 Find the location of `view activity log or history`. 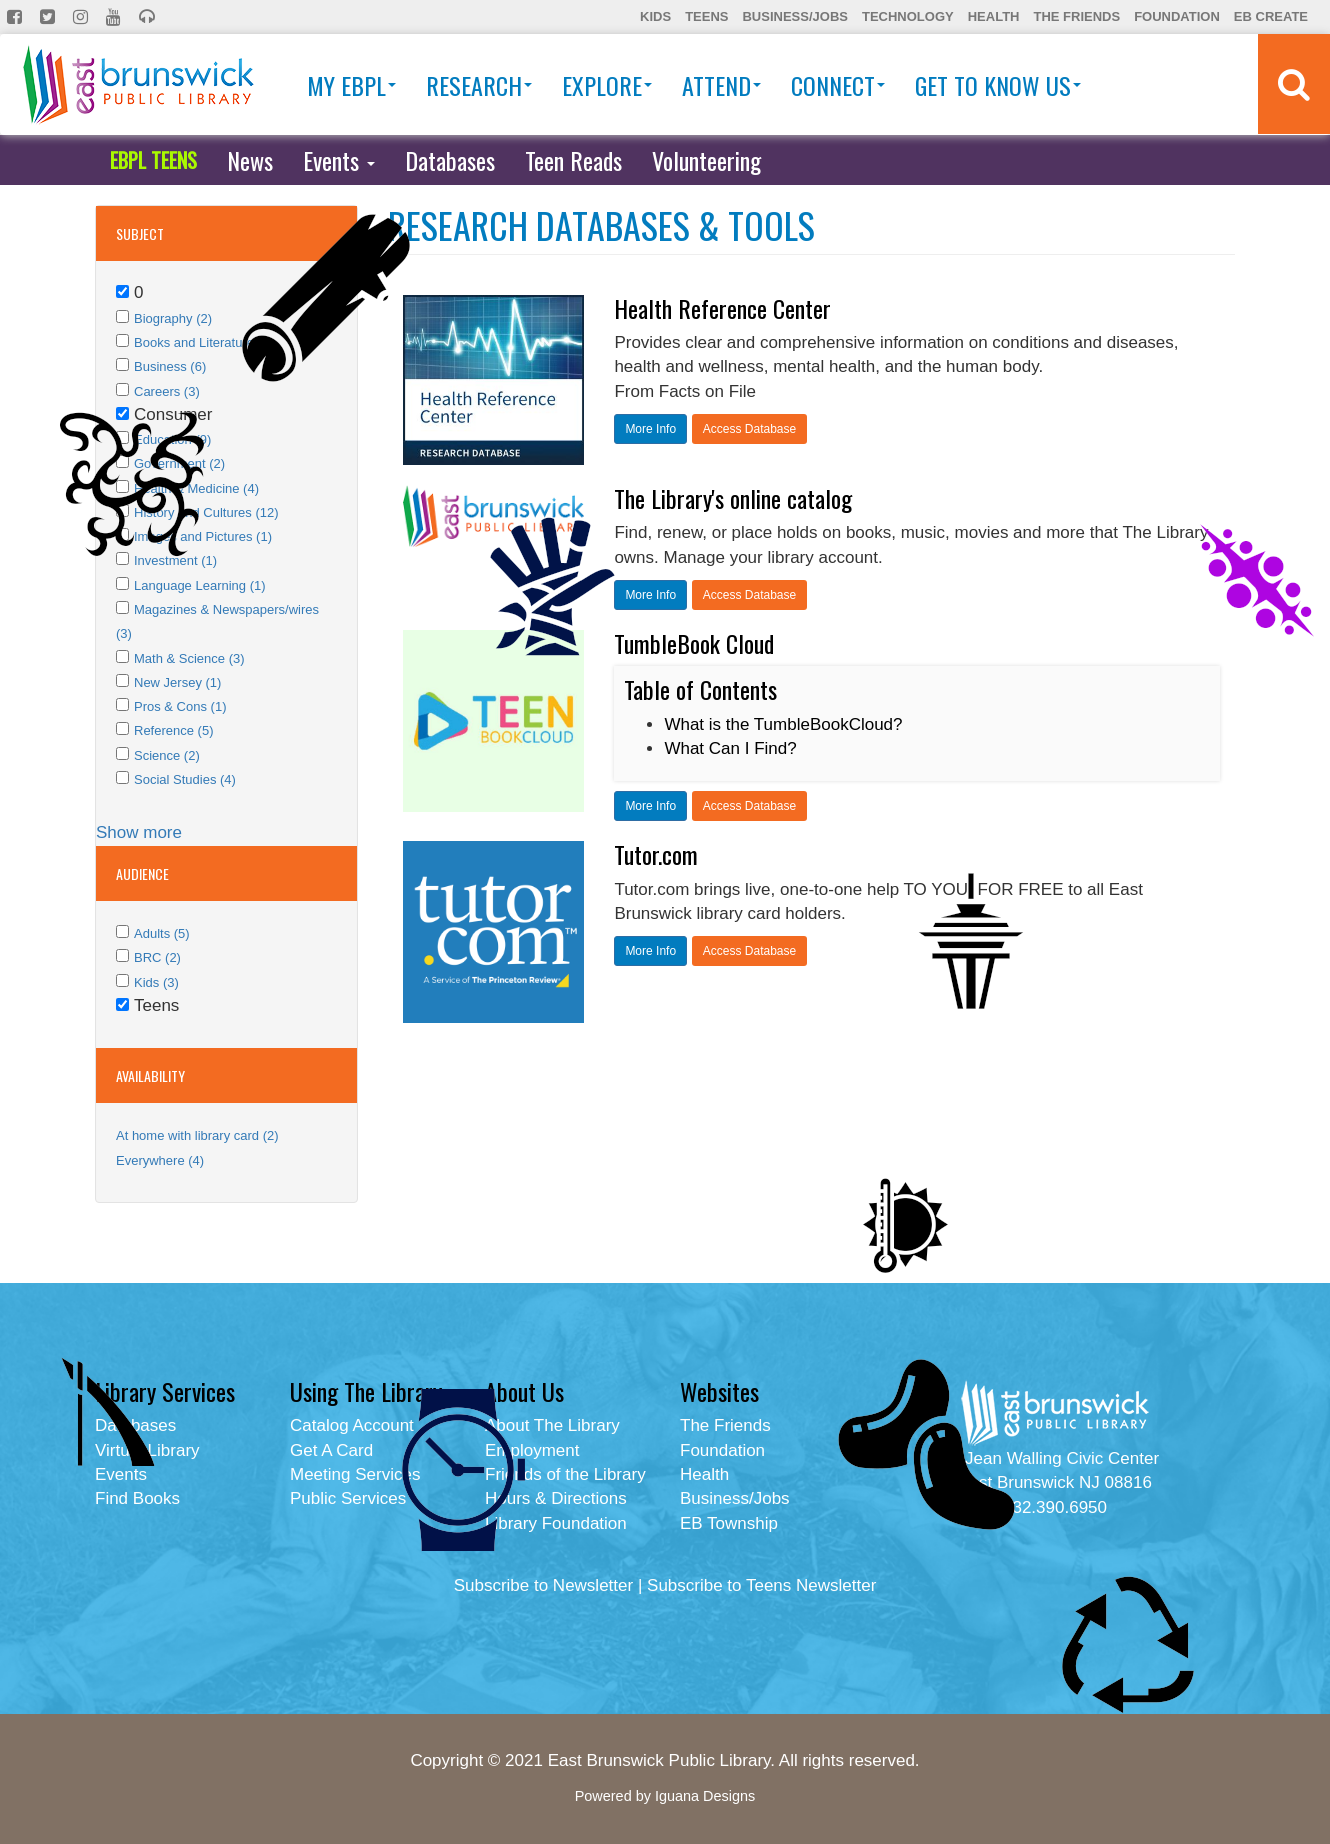

view activity log or history is located at coordinates (326, 298).